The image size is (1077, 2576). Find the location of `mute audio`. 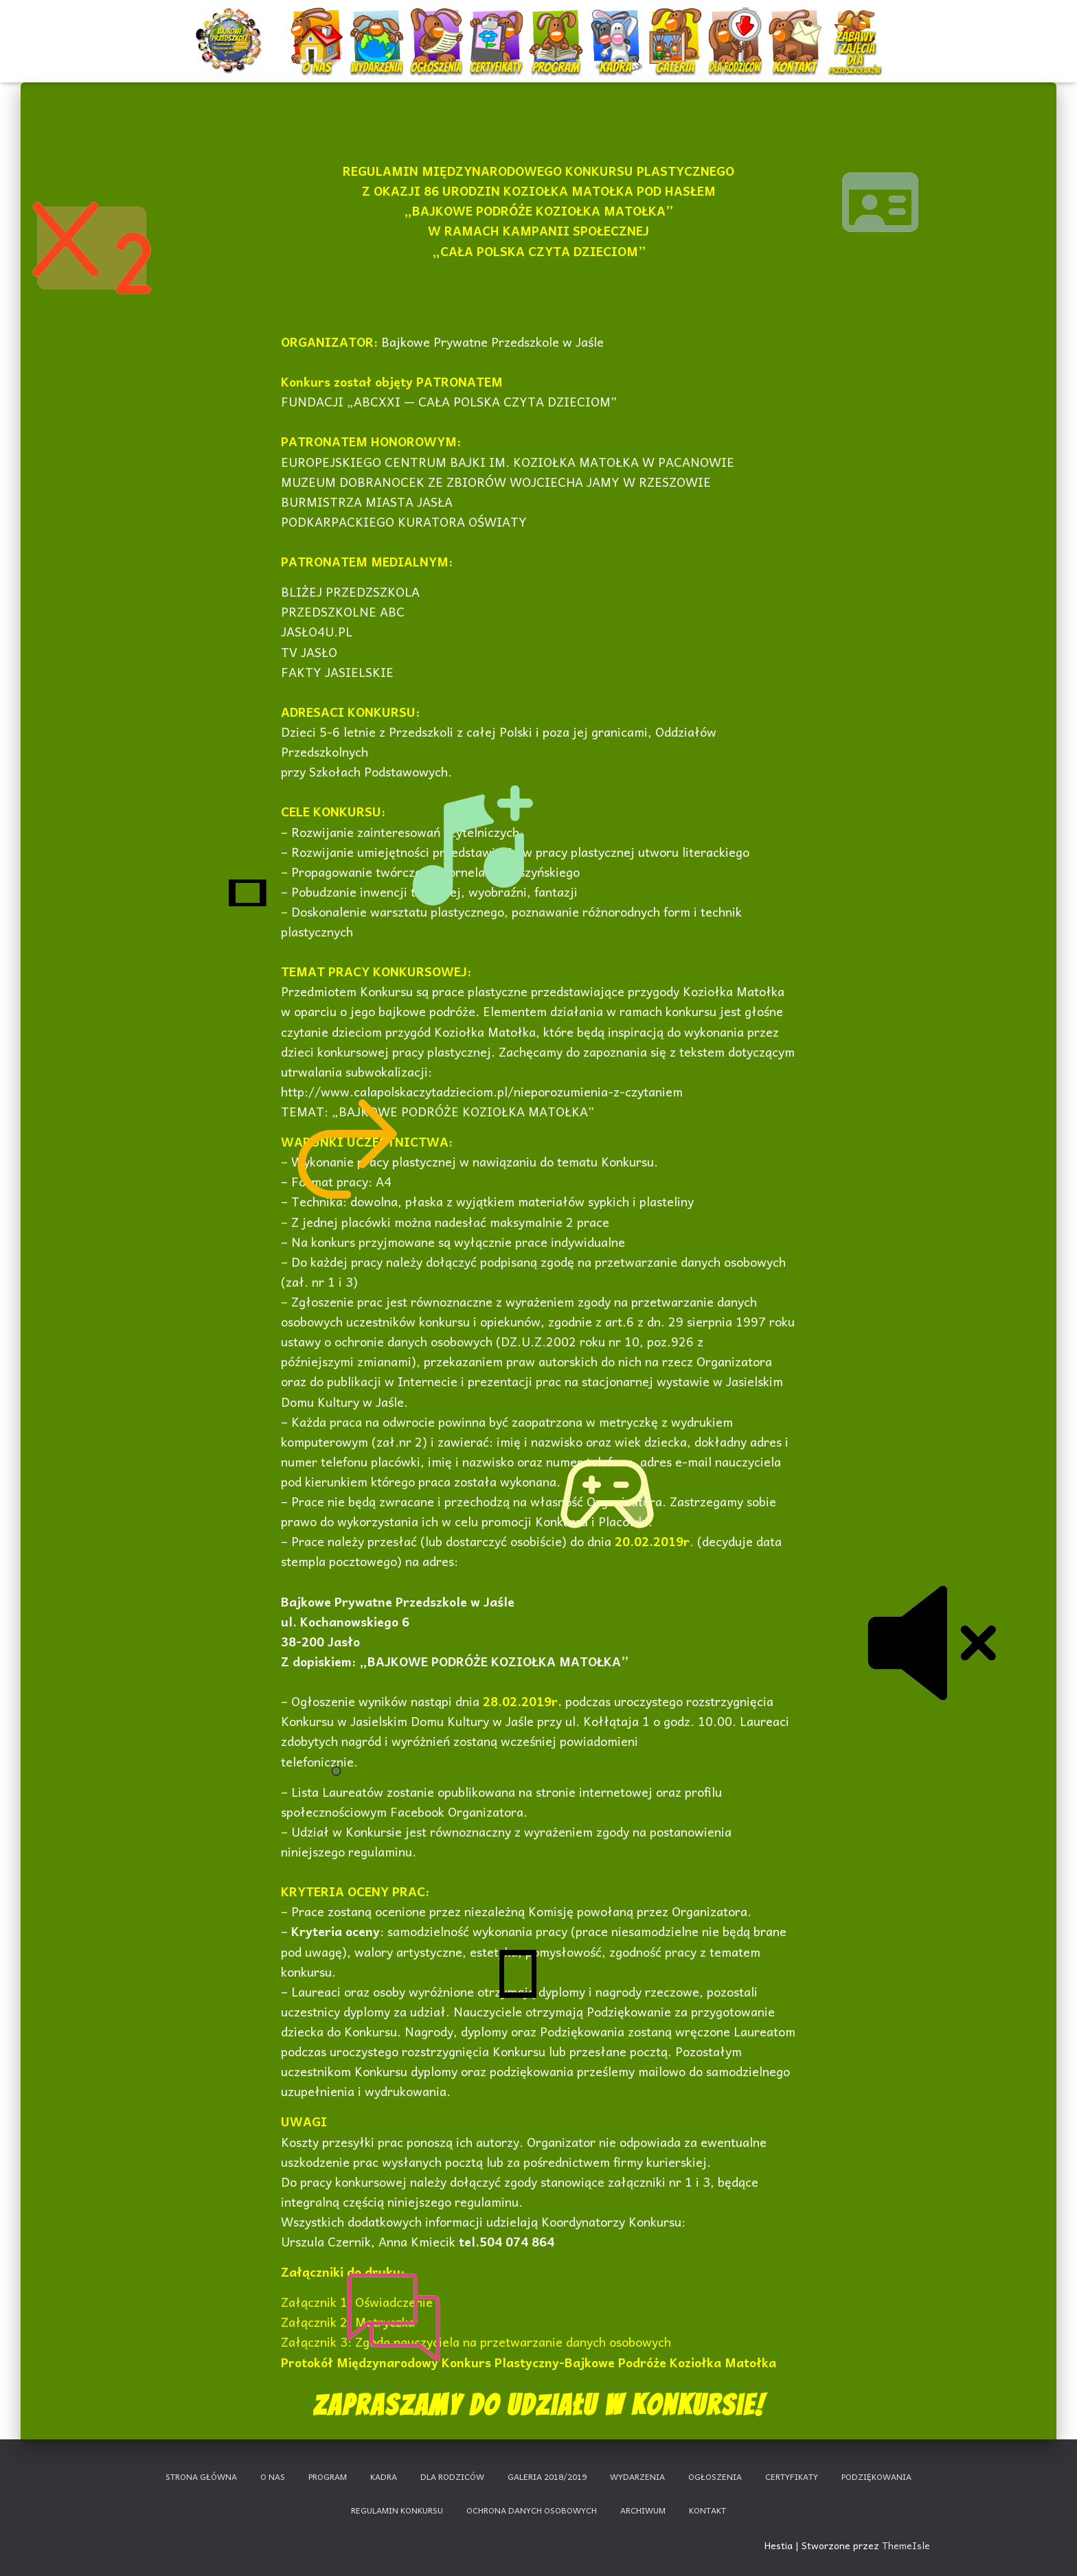

mute audio is located at coordinates (925, 1643).